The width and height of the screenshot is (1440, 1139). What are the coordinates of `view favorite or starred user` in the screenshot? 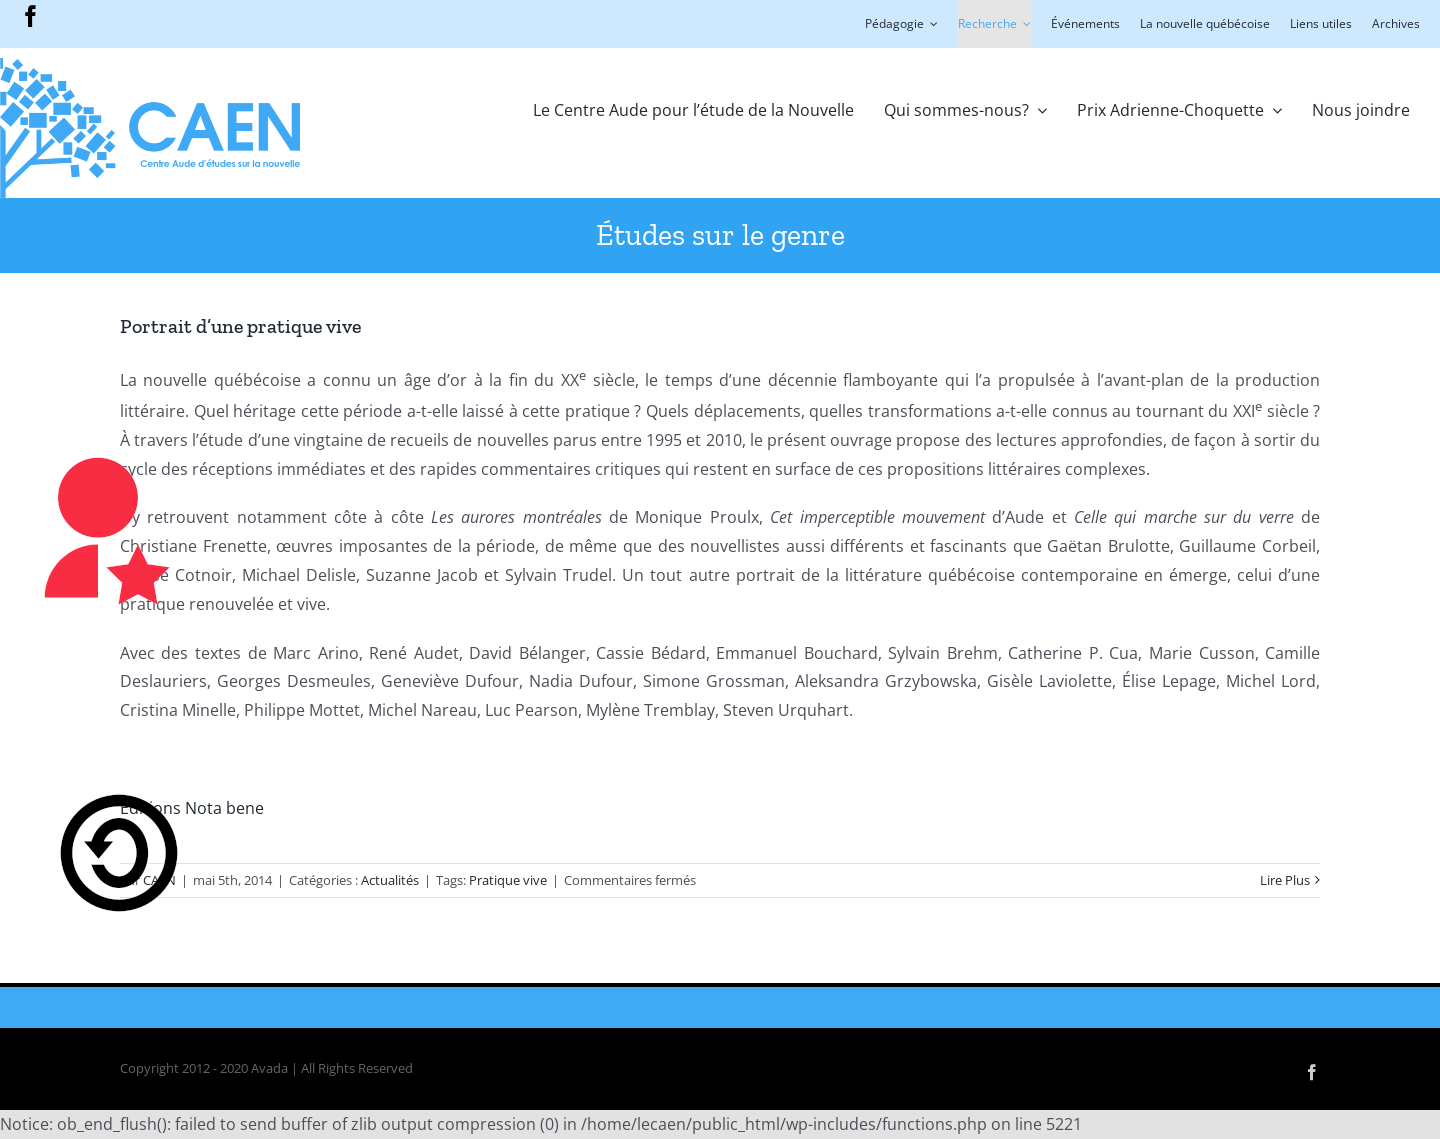 It's located at (98, 531).